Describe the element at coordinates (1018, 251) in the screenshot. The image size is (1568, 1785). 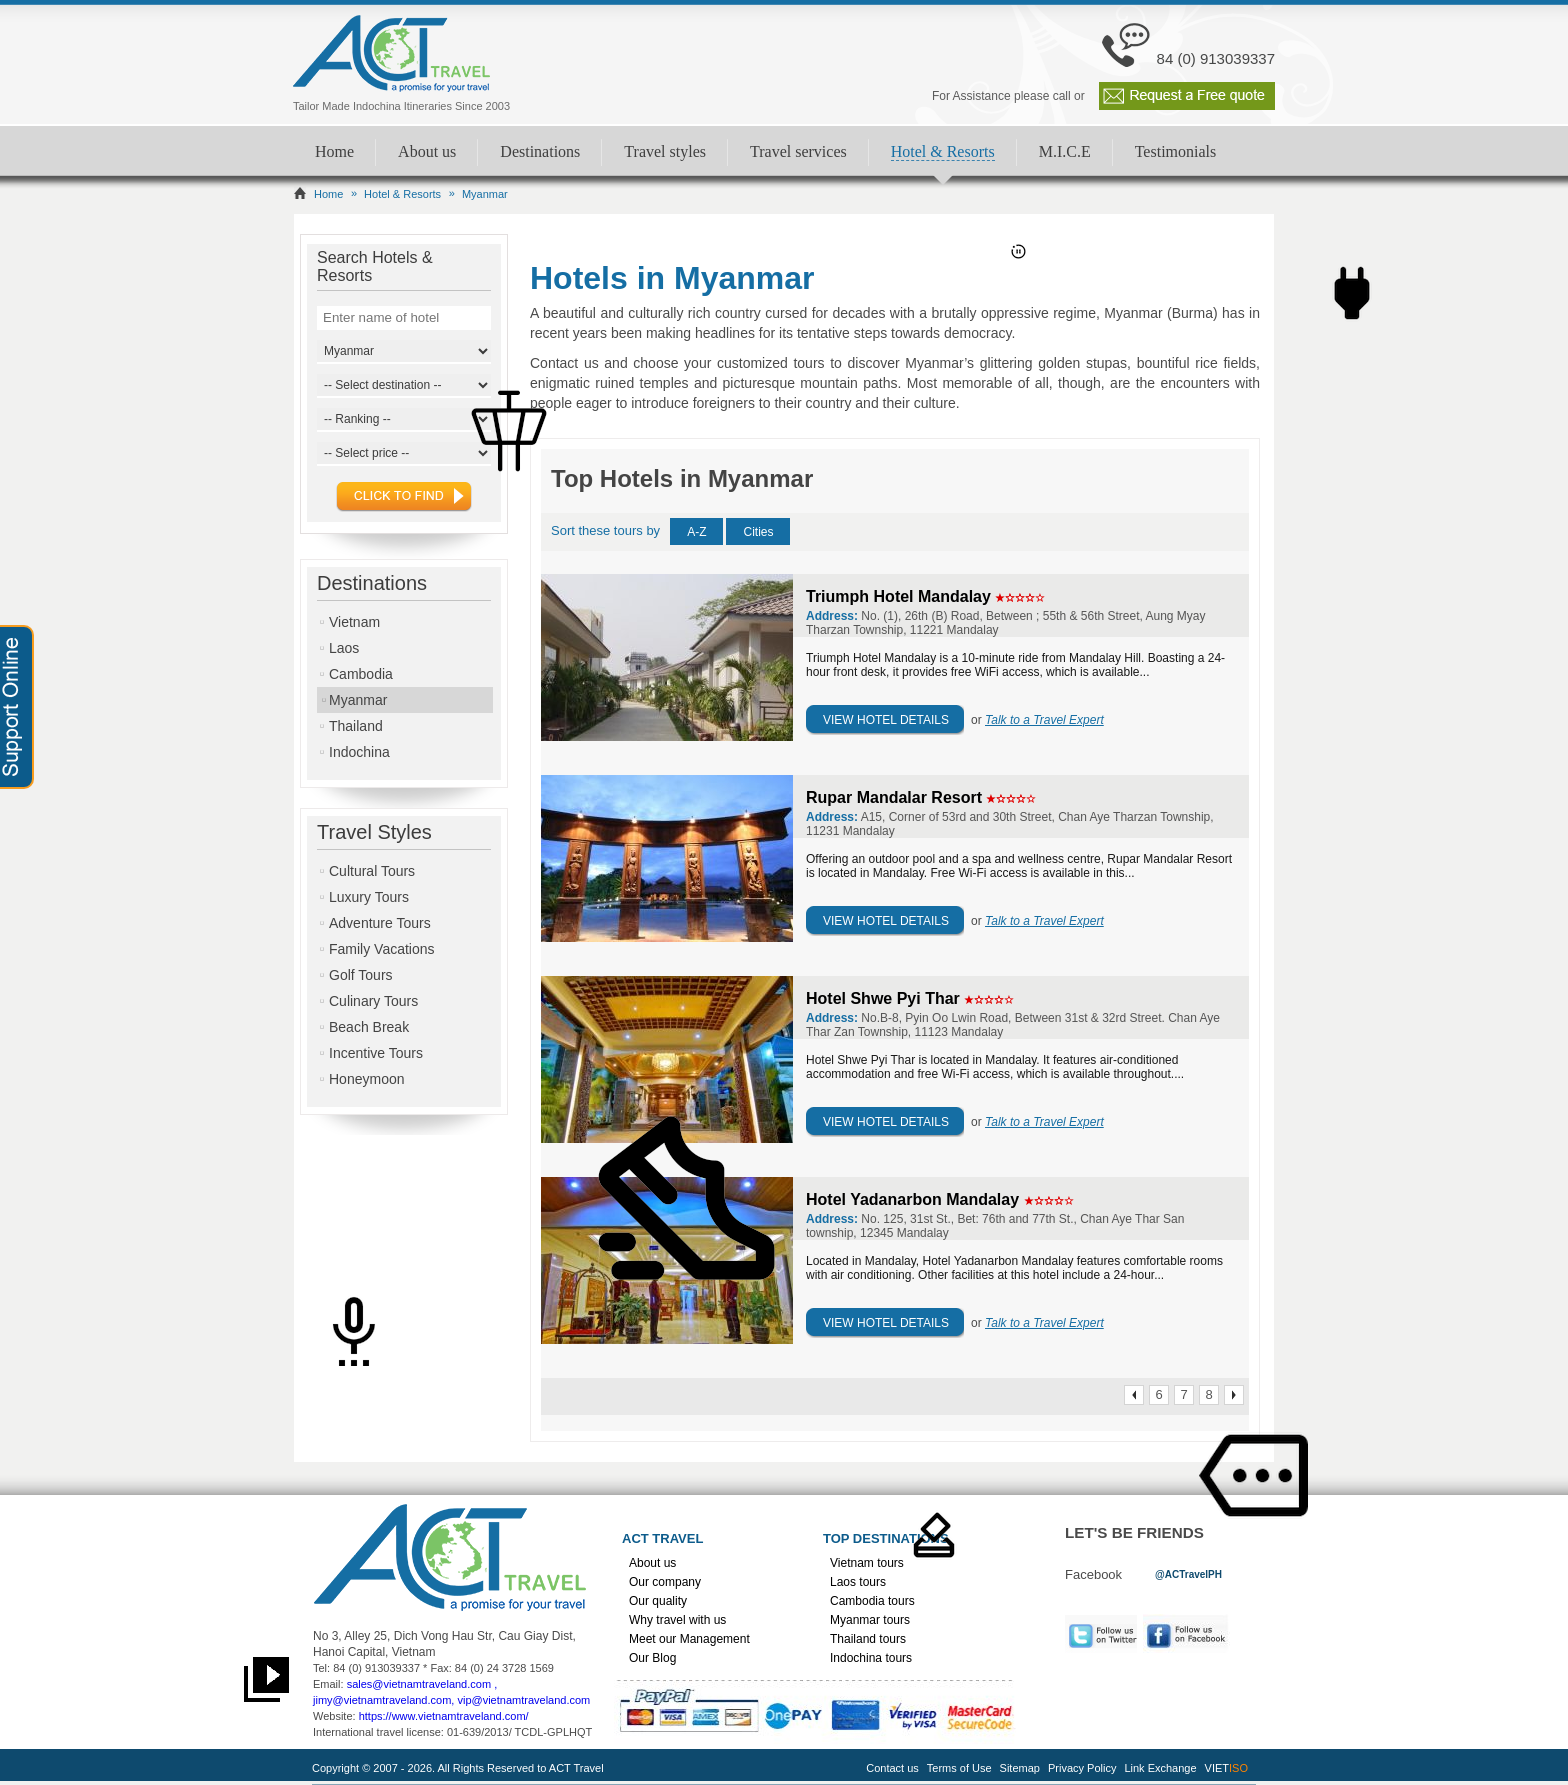
I see `pause motion photo playback` at that location.